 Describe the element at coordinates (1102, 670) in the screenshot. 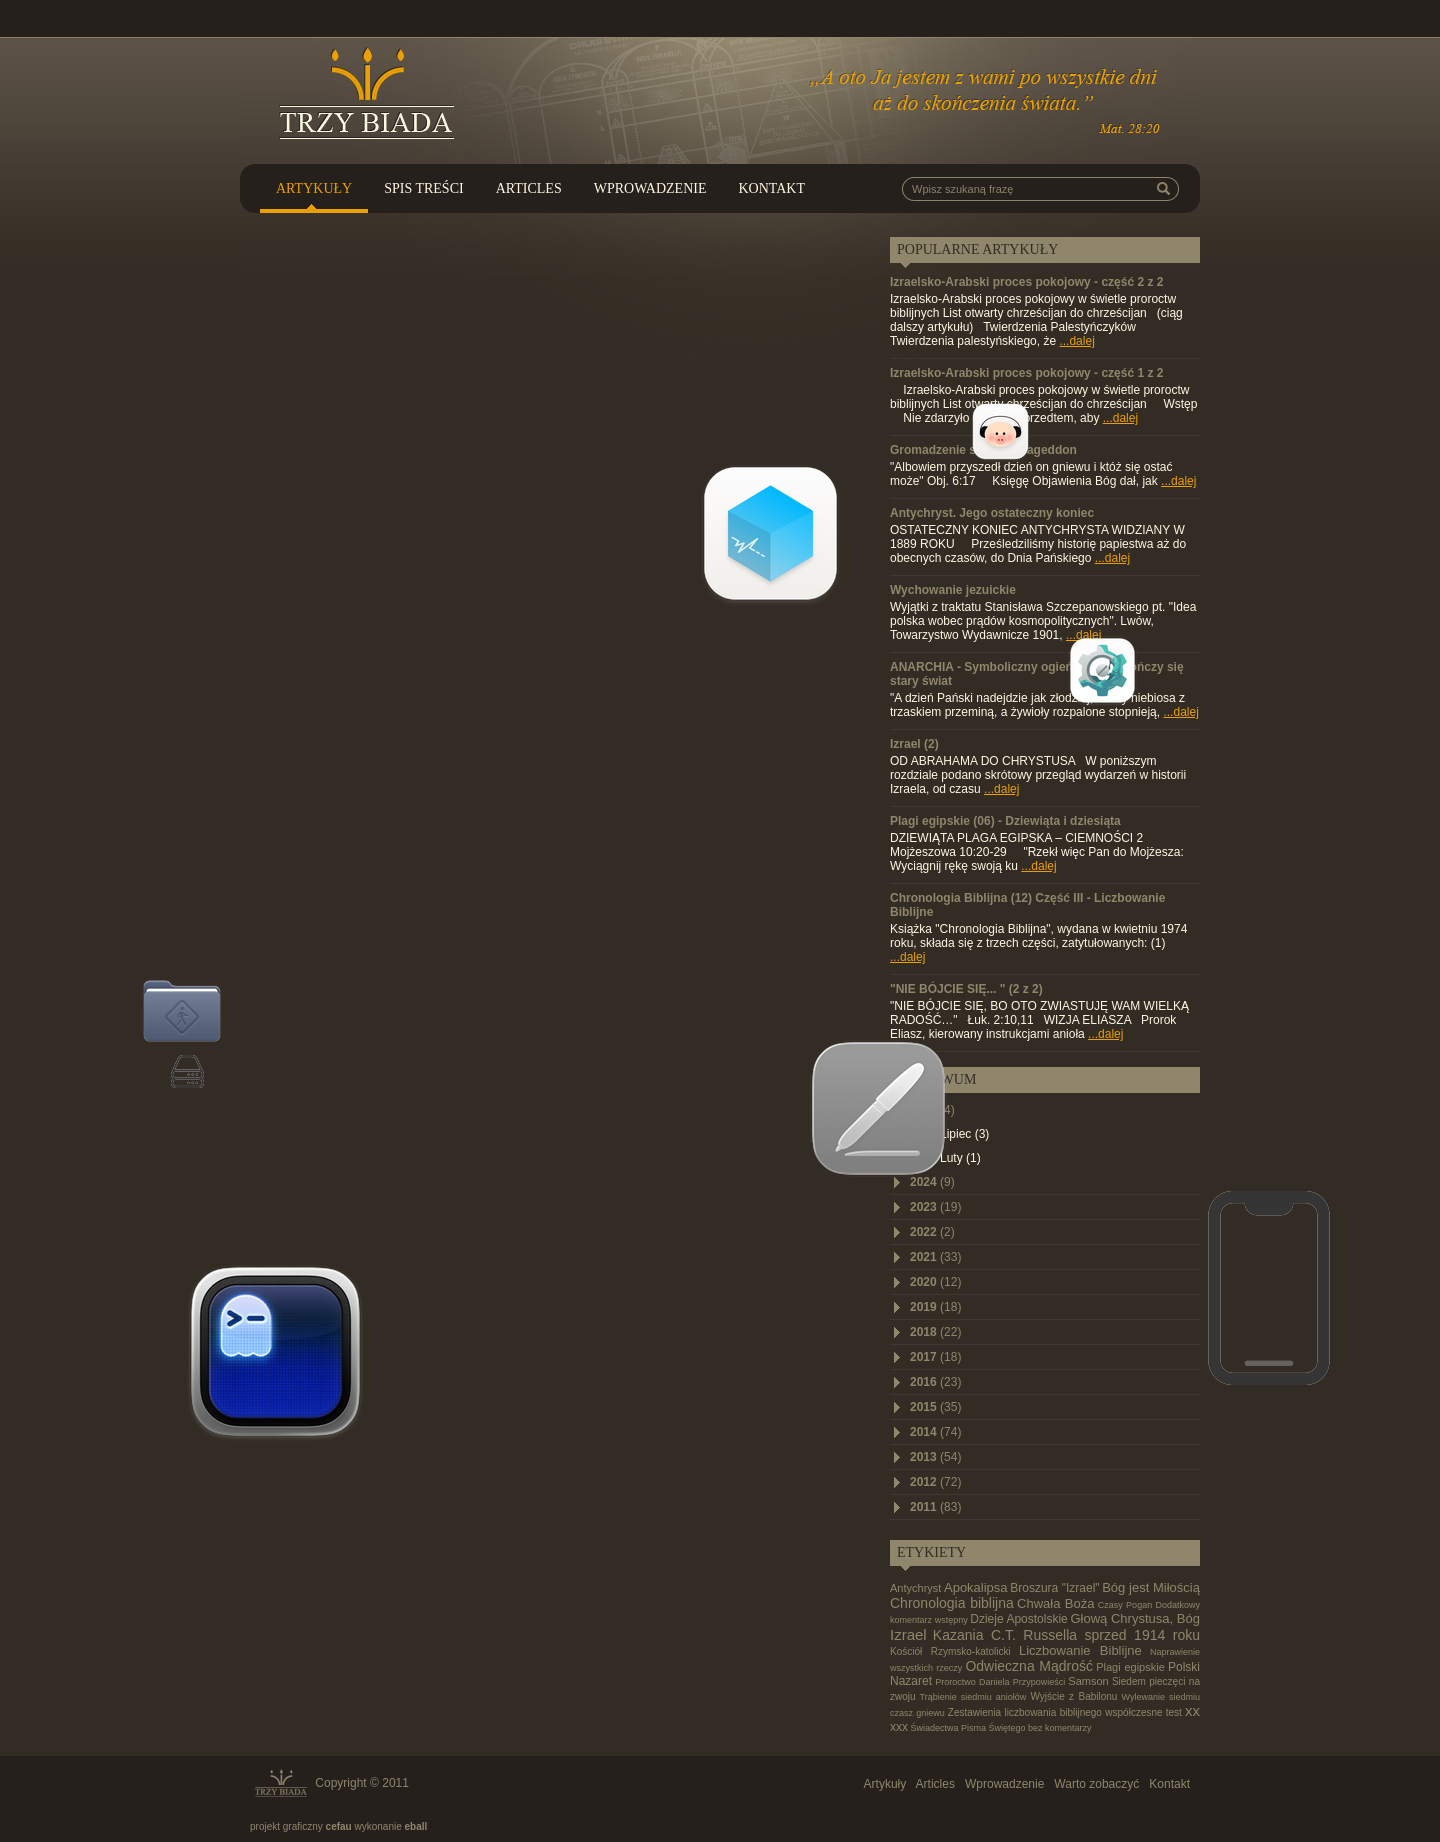

I see `open jacobdev application` at that location.